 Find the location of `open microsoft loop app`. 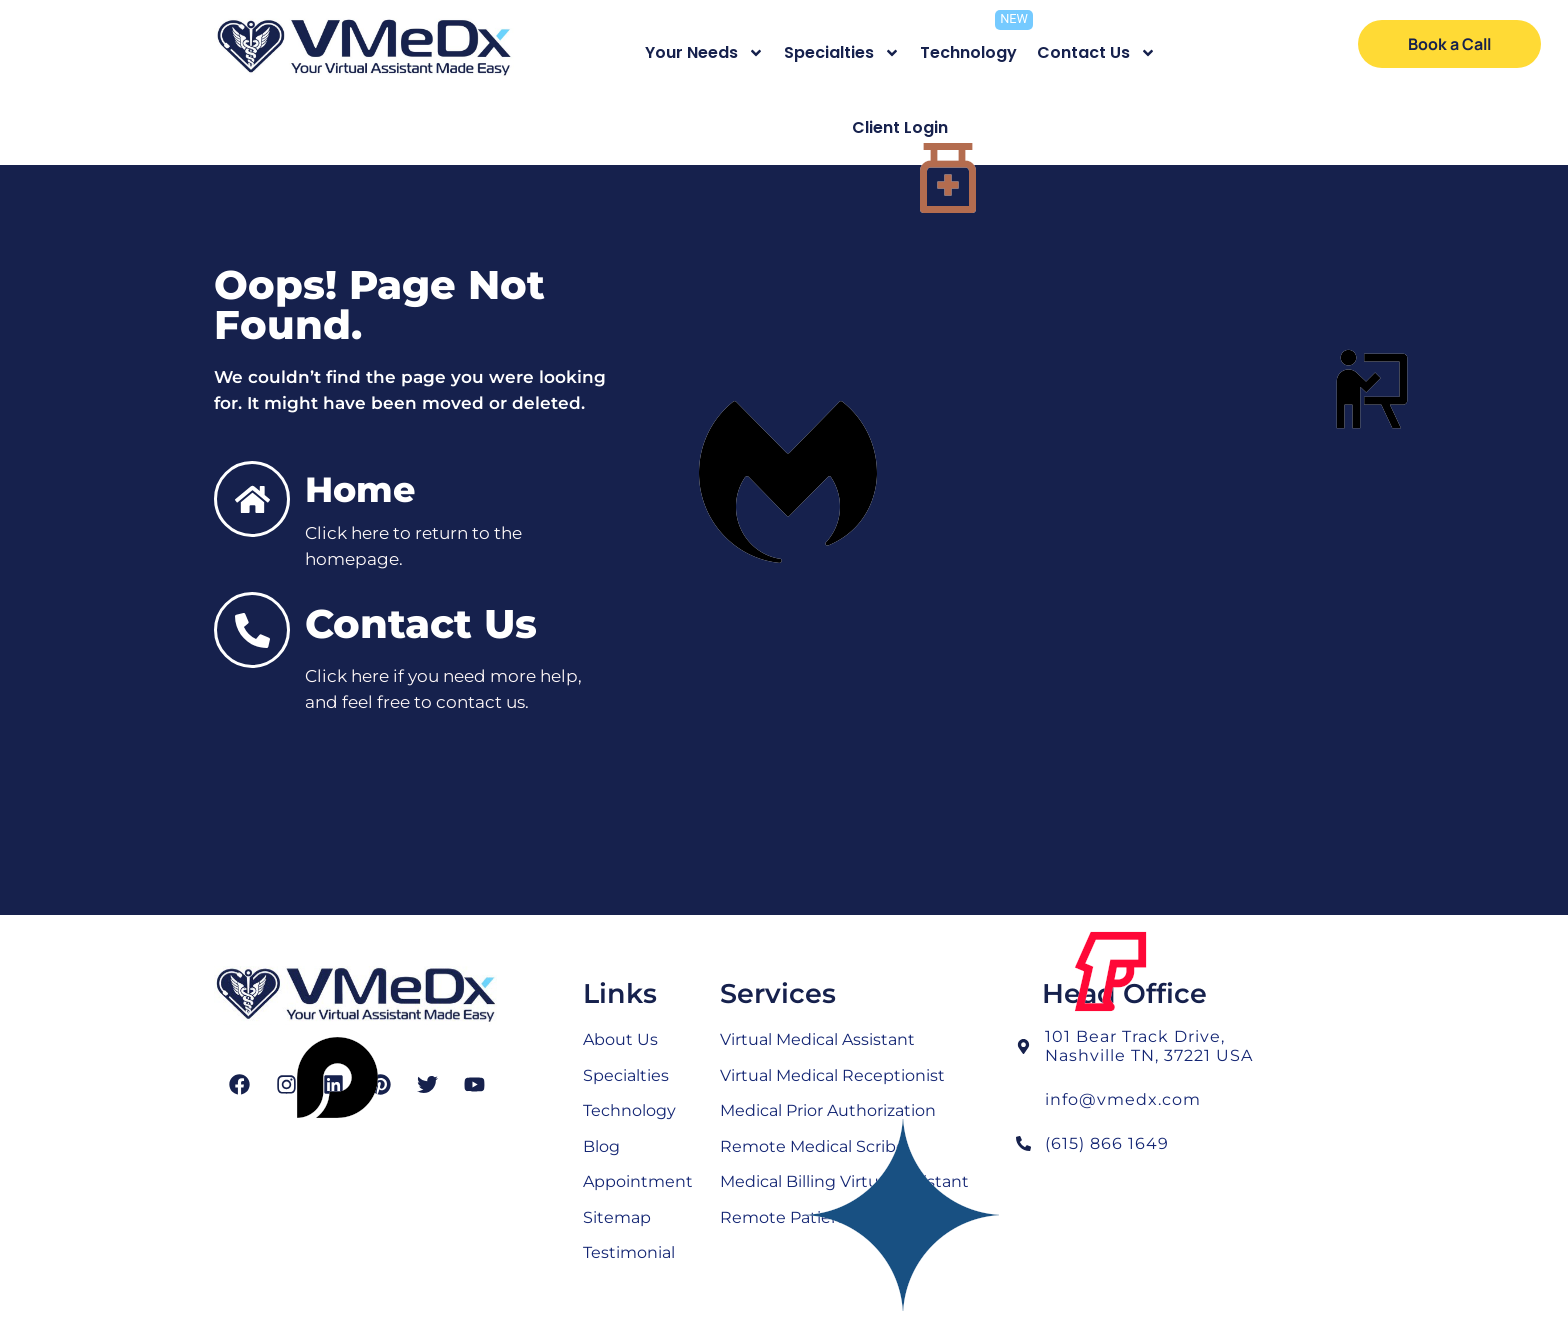

open microsoft loop app is located at coordinates (337, 1077).